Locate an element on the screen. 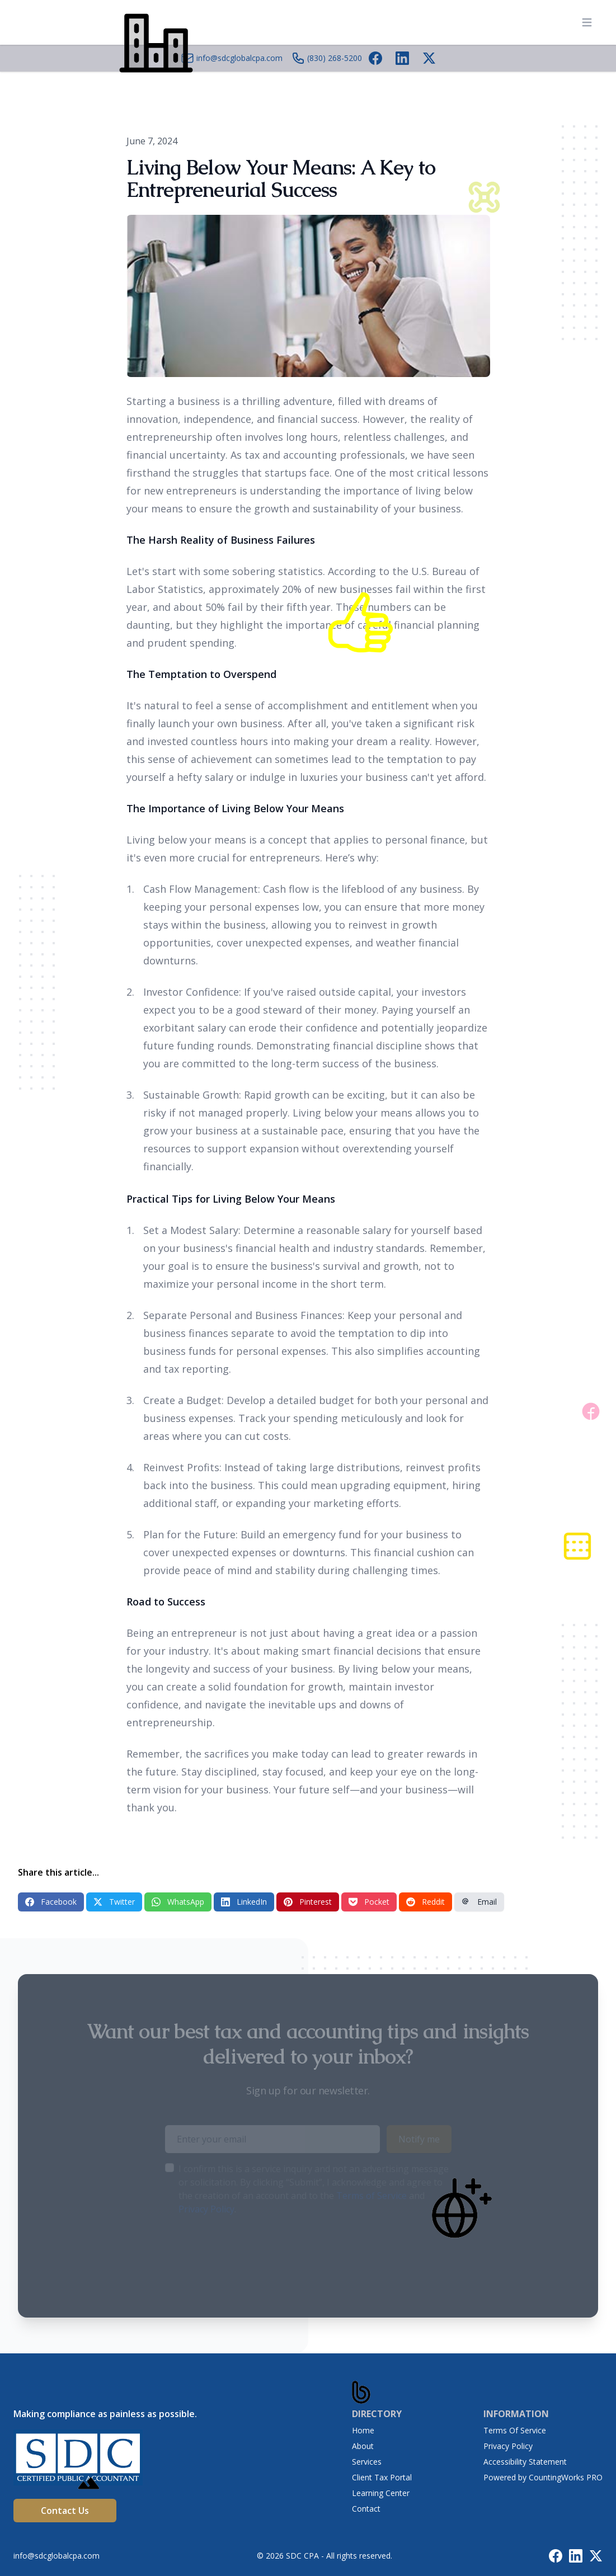 This screenshot has height=2576, width=616. access drone controls is located at coordinates (484, 197).